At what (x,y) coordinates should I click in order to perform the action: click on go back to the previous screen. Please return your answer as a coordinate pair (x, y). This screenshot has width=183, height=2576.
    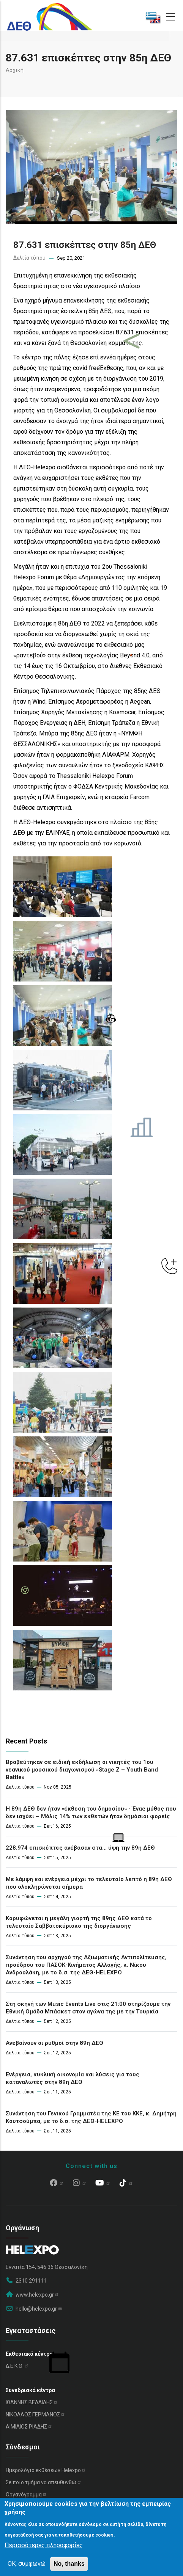
    Looking at the image, I should click on (132, 341).